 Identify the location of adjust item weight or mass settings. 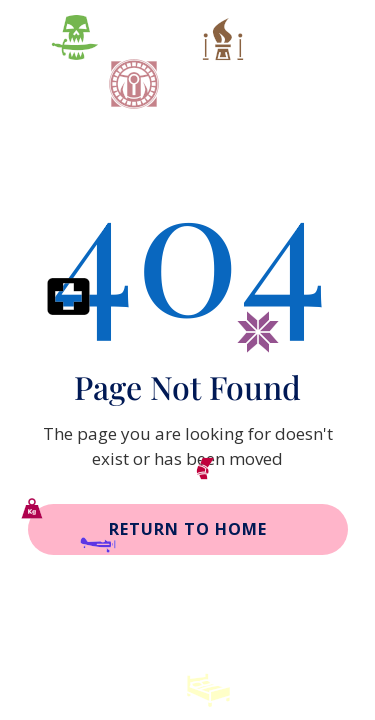
(32, 508).